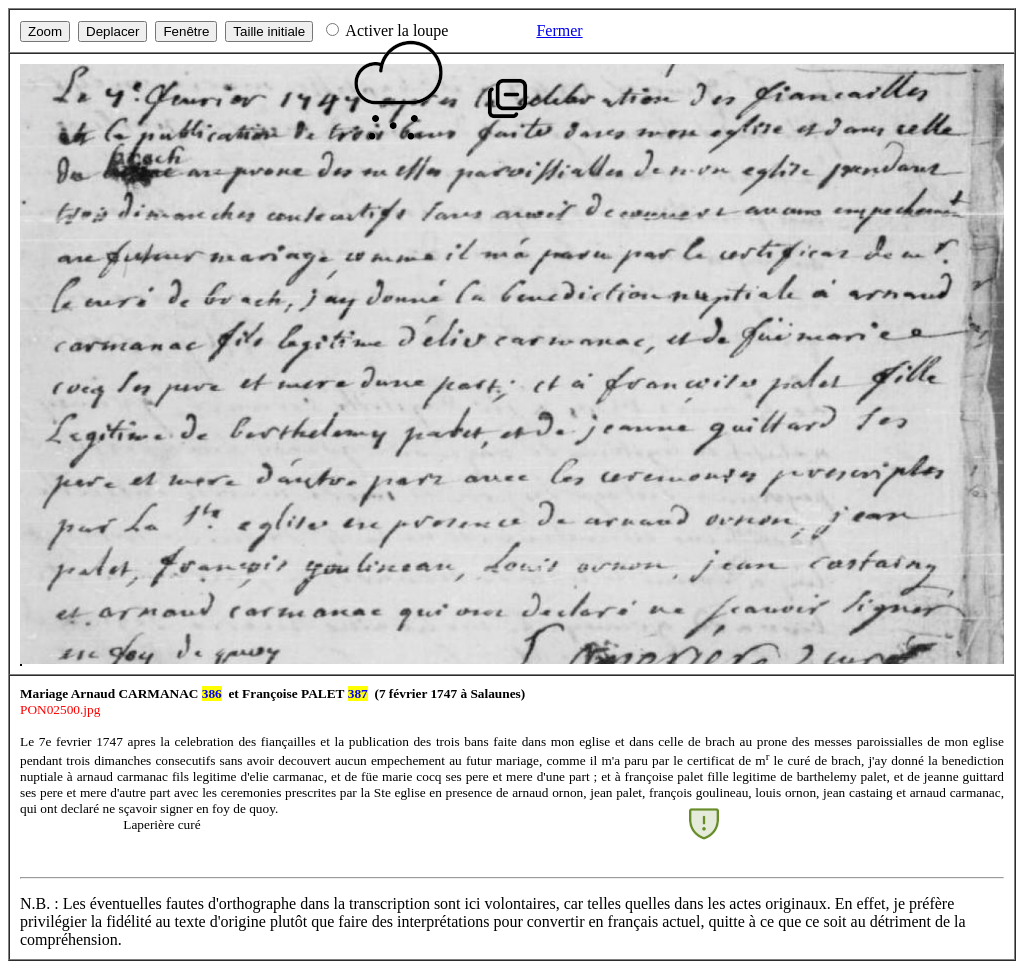 Image resolution: width=1024 pixels, height=969 pixels. I want to click on security warning or alert detected, so click(704, 822).